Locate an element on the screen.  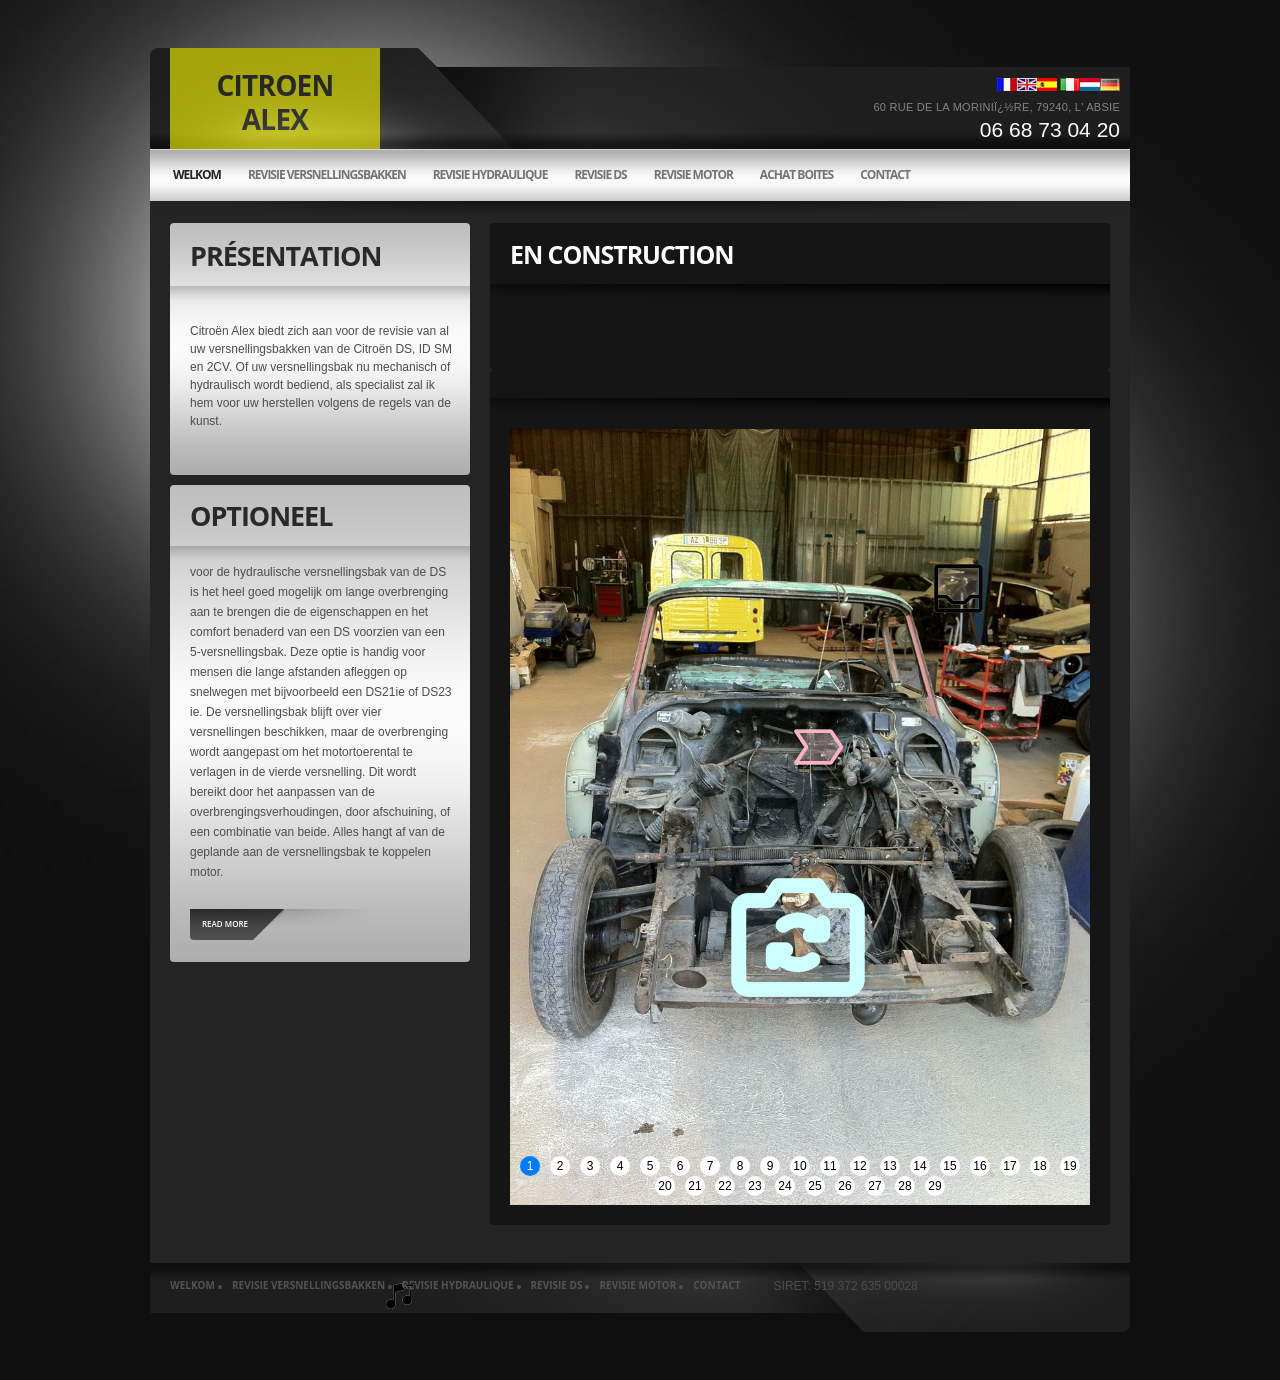
remove a song from playlist is located at coordinates (400, 1295).